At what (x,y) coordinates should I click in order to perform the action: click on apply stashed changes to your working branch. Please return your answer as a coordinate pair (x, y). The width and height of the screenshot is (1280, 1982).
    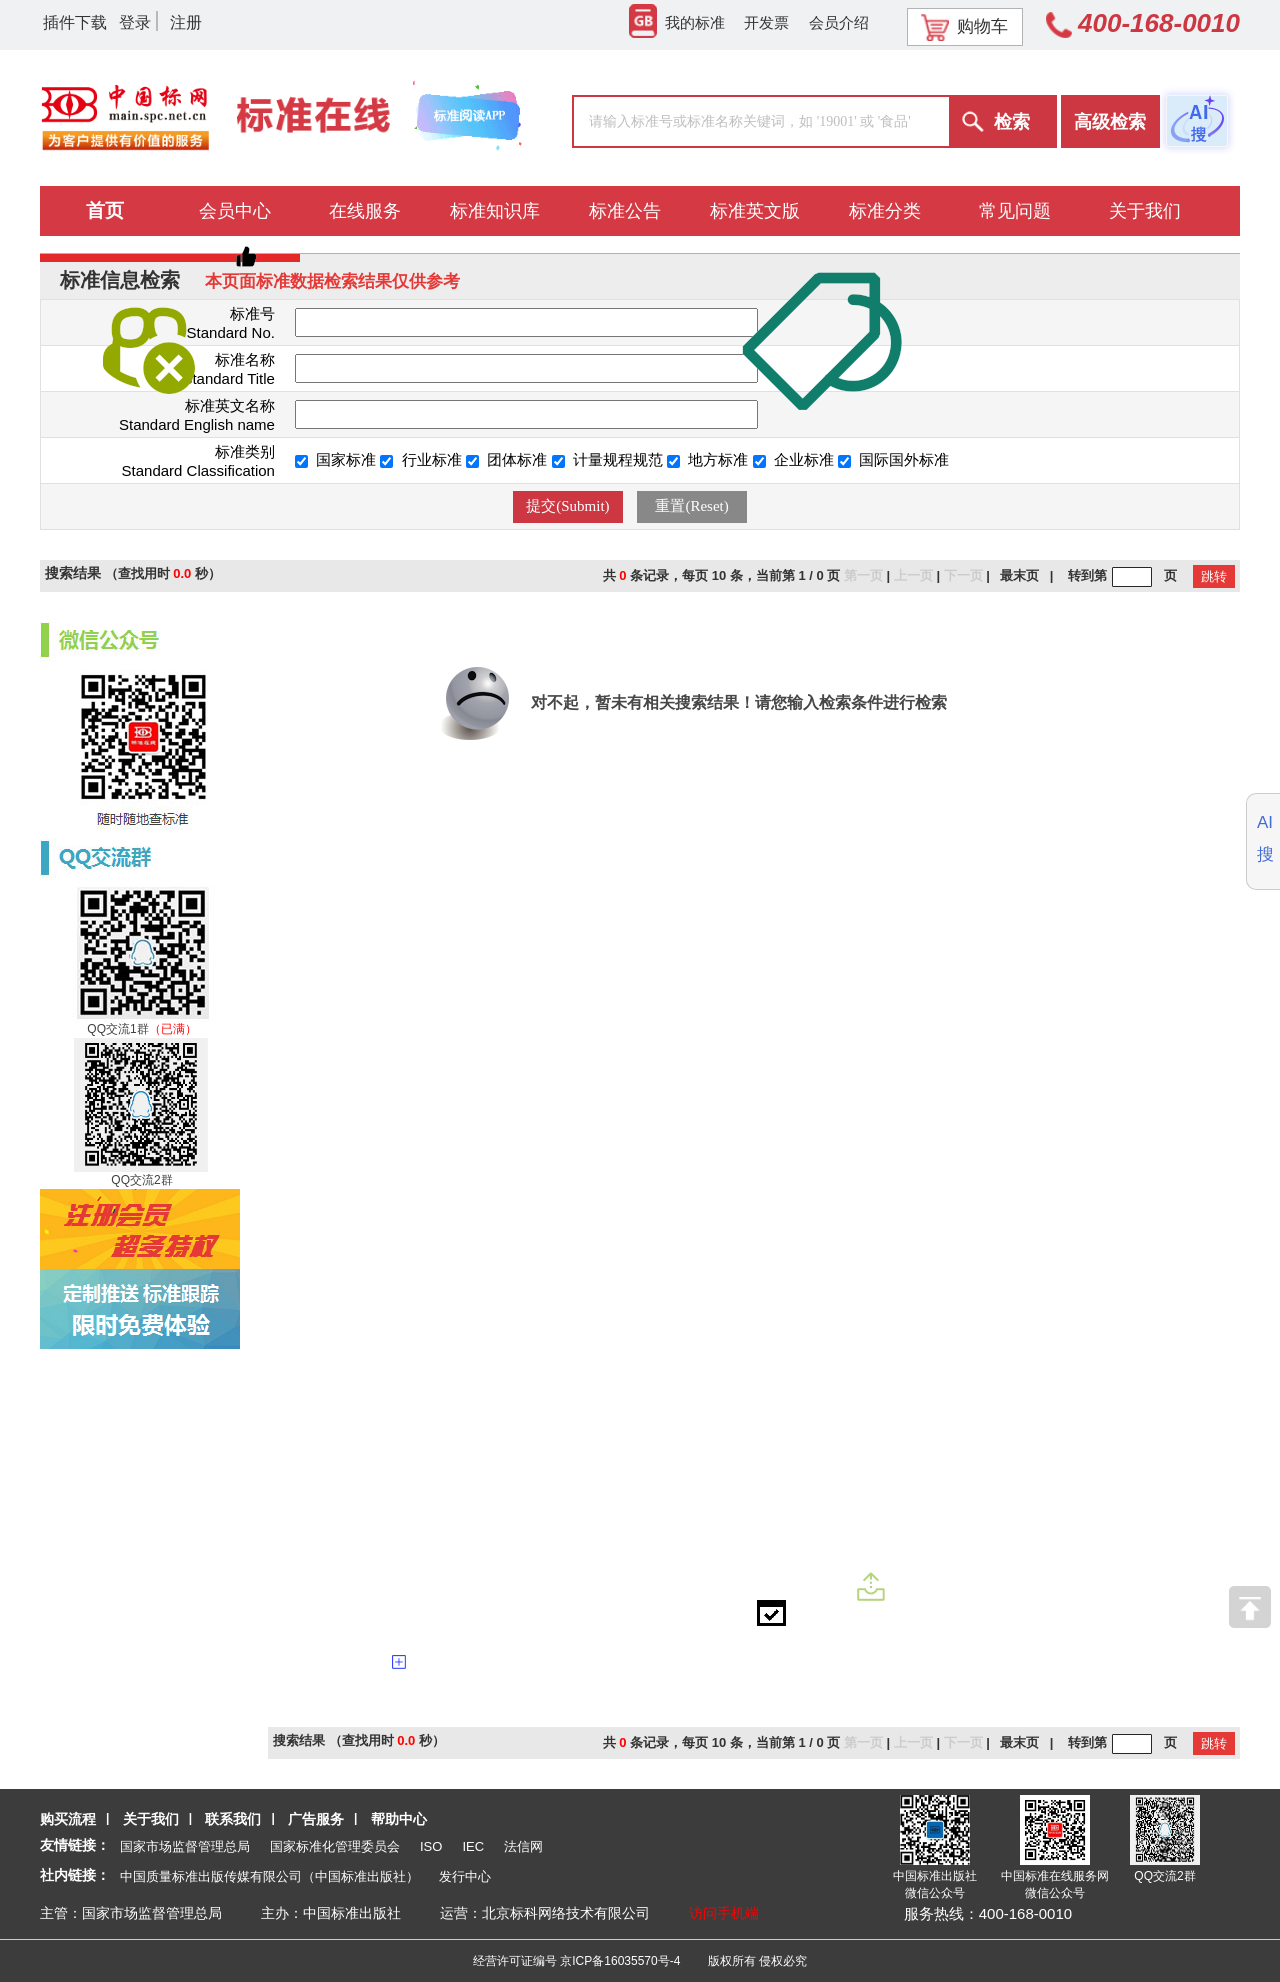
    Looking at the image, I should click on (872, 1586).